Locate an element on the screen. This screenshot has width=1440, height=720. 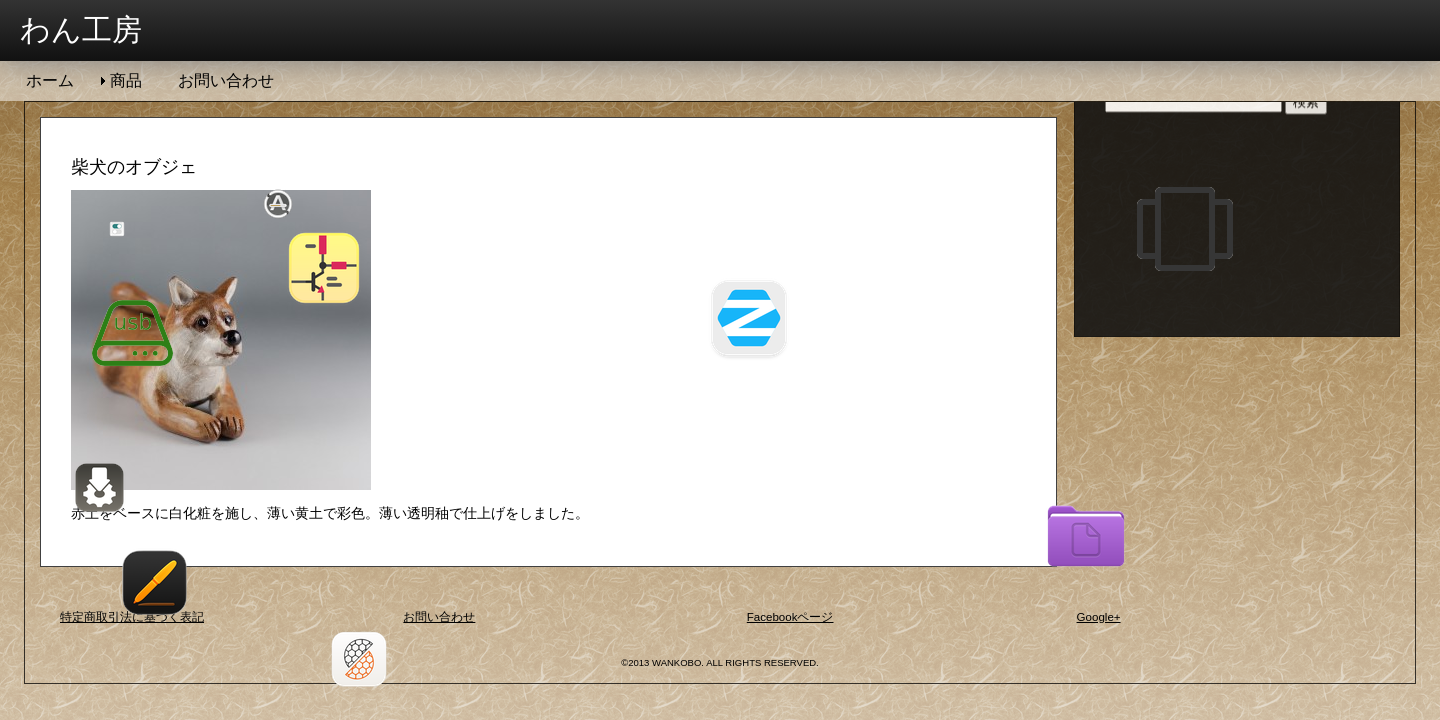
open eeschema schematic editor is located at coordinates (324, 268).